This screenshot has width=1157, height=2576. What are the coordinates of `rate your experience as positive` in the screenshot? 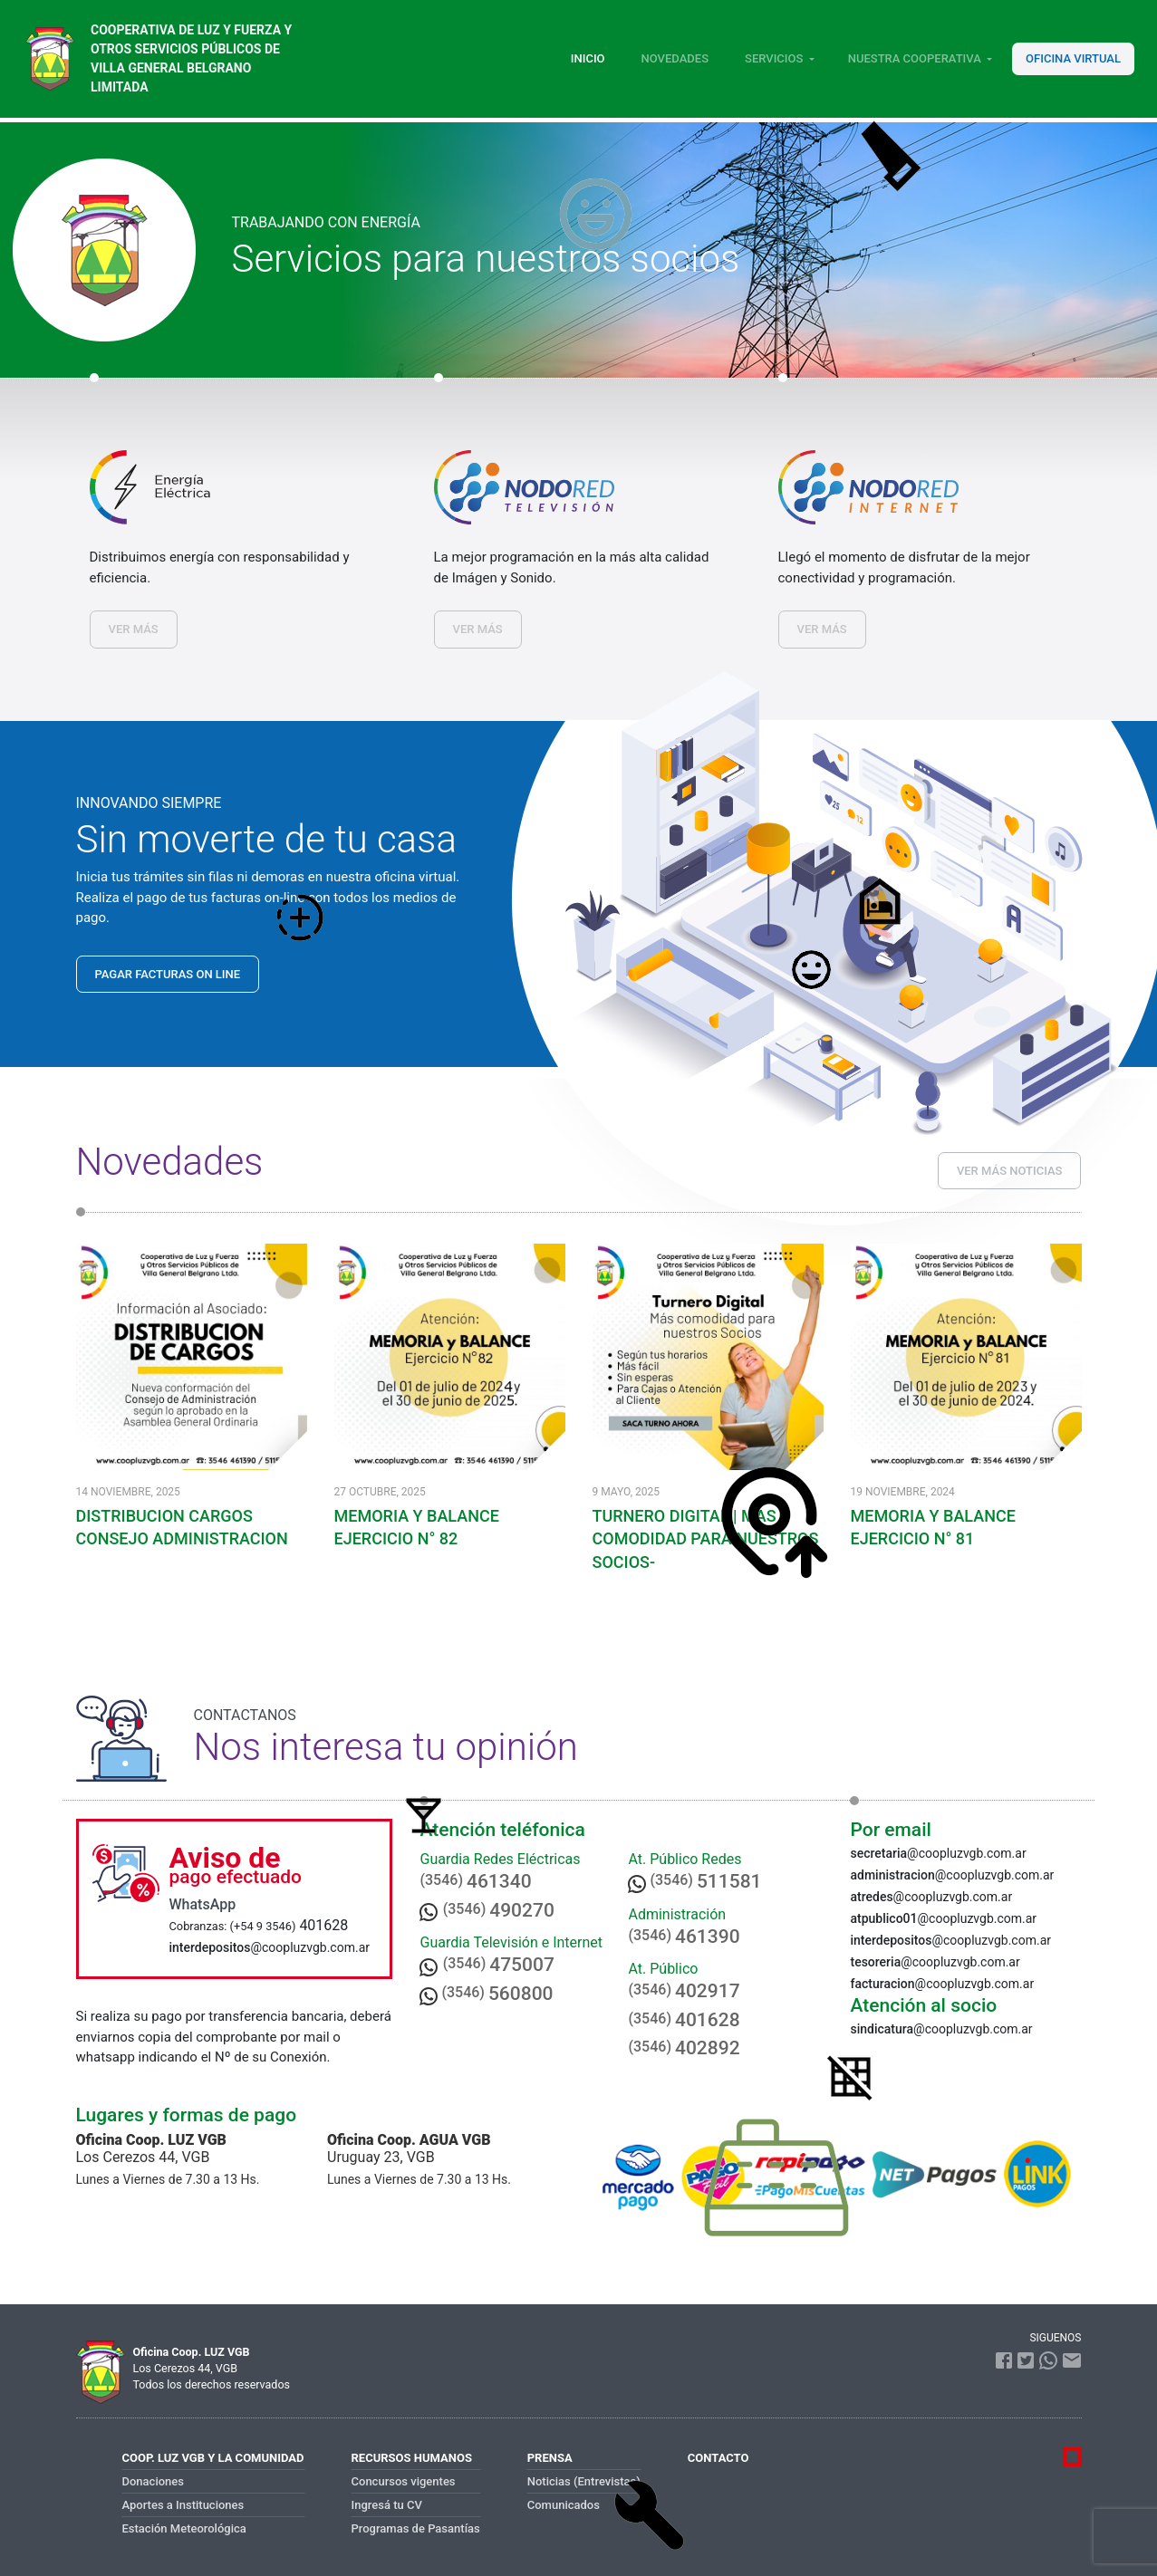 It's located at (595, 214).